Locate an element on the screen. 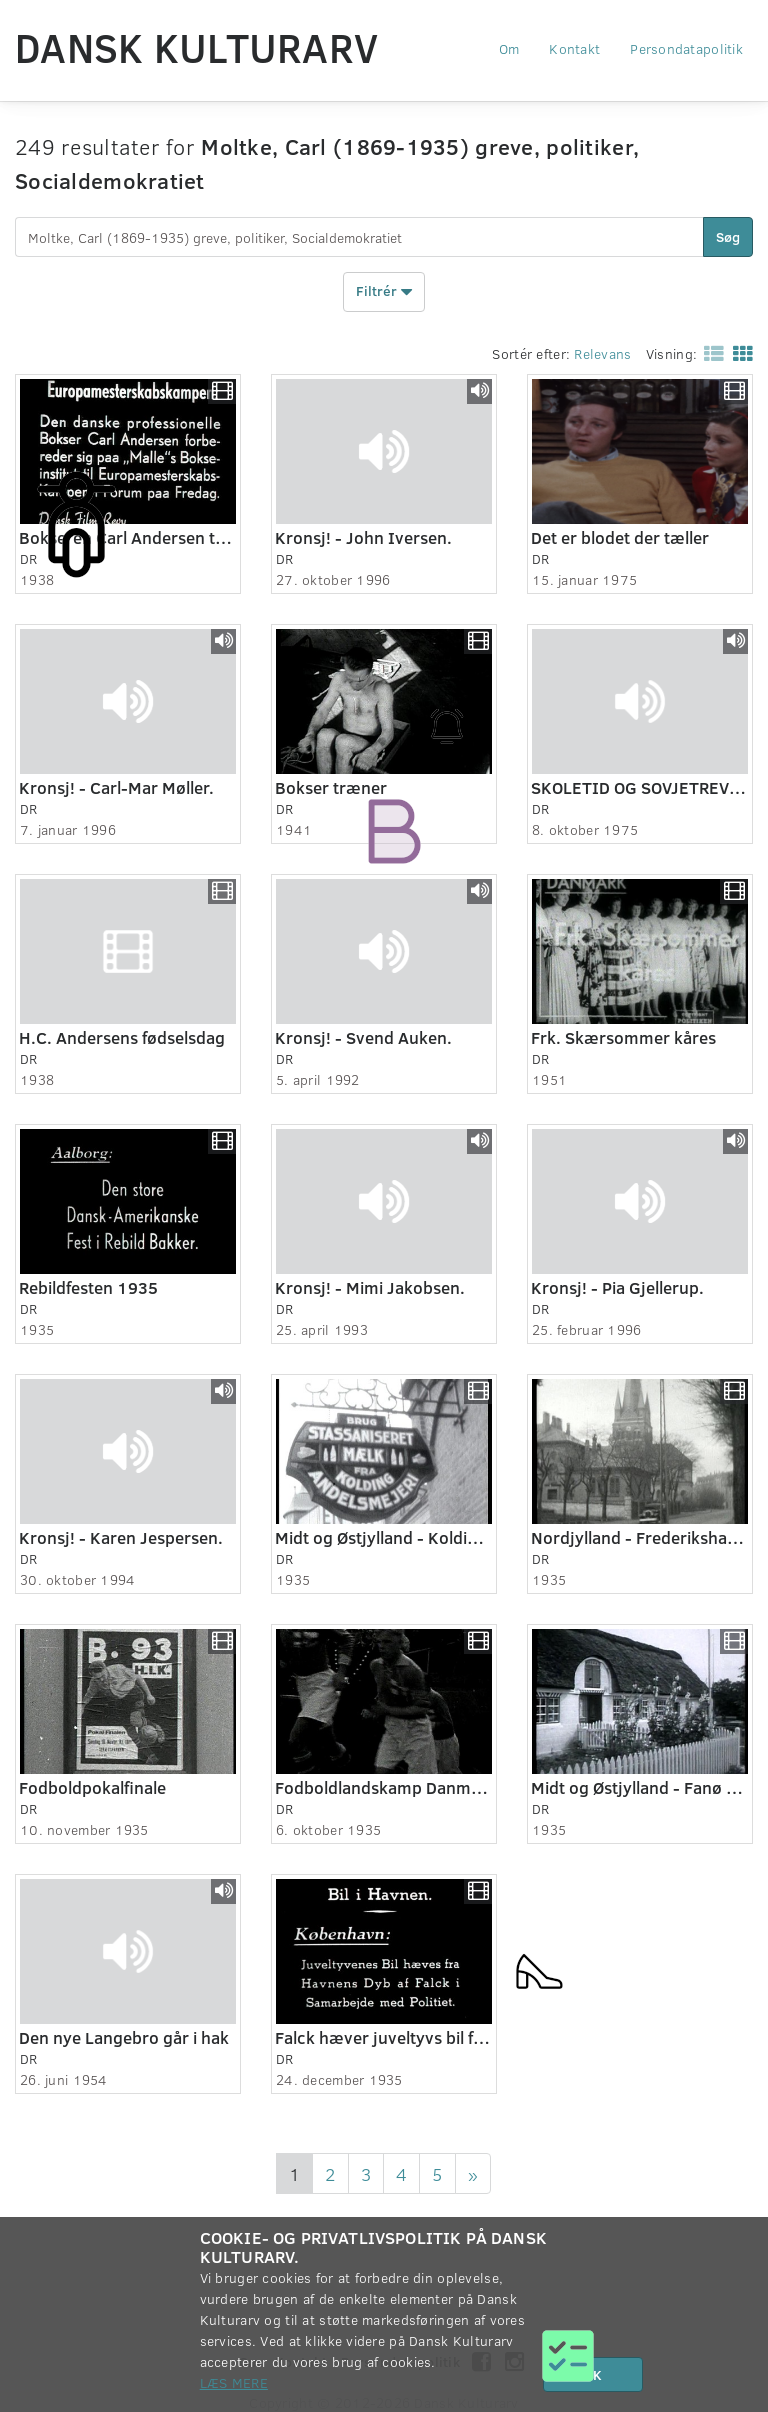 The width and height of the screenshot is (768, 2412). browse women's footwear category is located at coordinates (537, 1973).